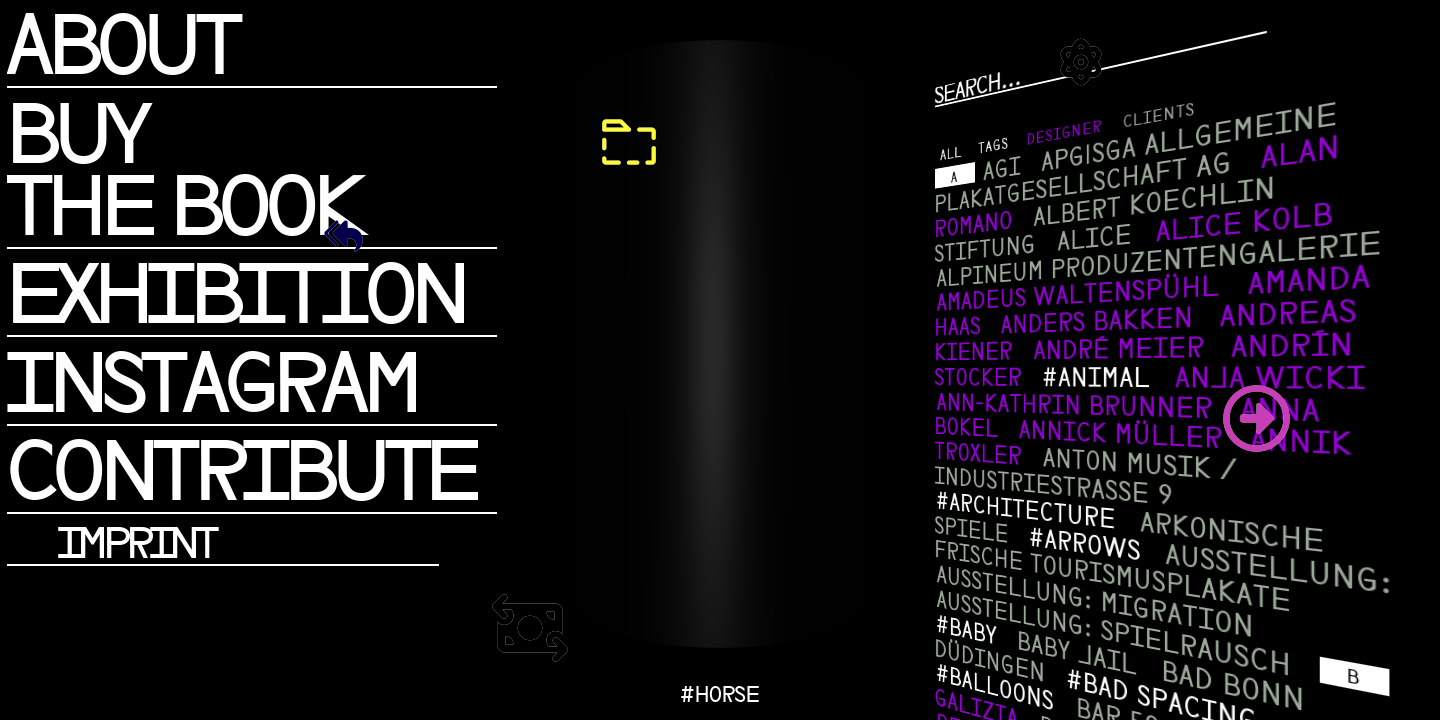 The image size is (1440, 720). Describe the element at coordinates (343, 236) in the screenshot. I see `reply all to an email or message` at that location.